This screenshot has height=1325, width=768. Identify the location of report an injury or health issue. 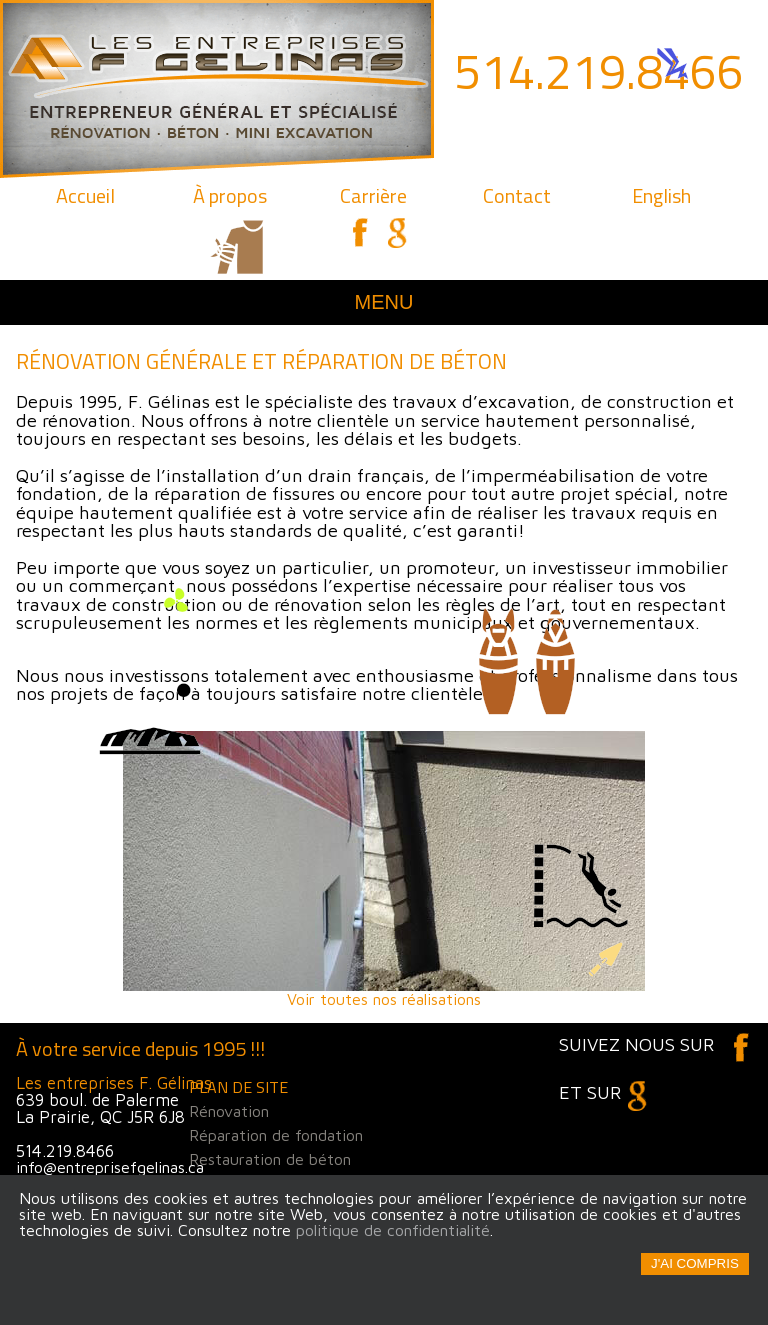
(236, 247).